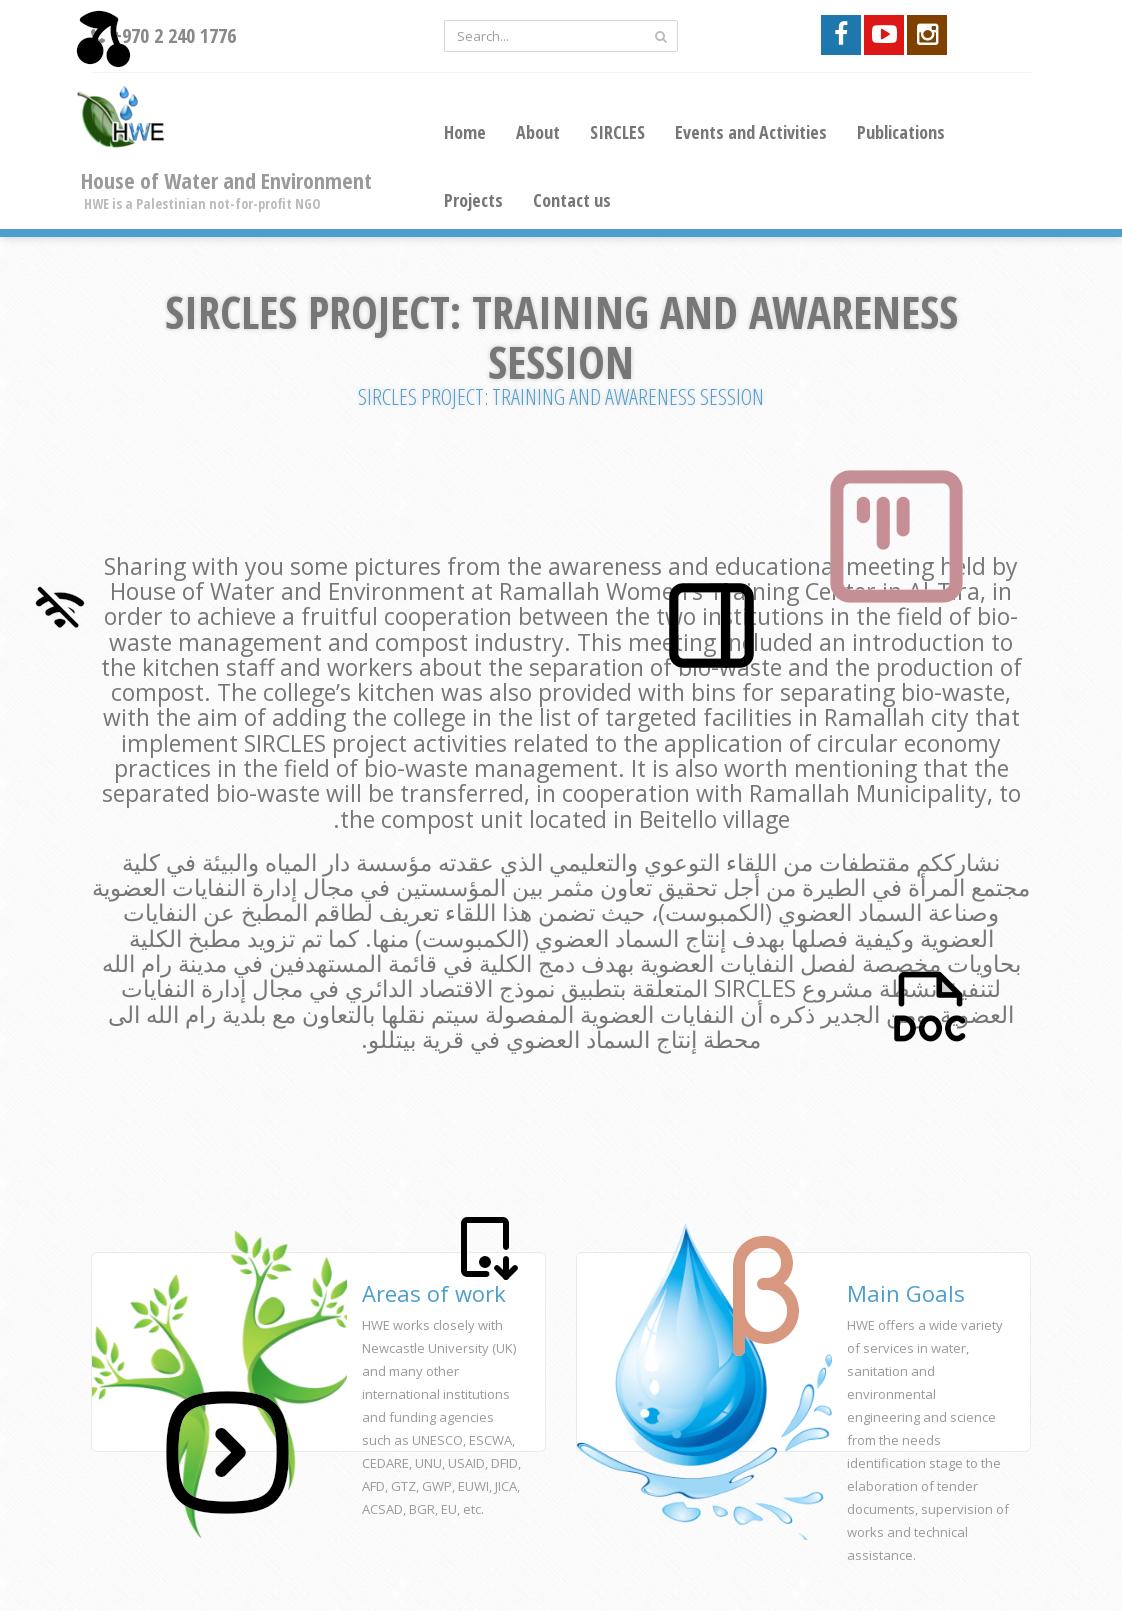 The width and height of the screenshot is (1122, 1611). I want to click on navigate to the next item or page, so click(227, 1452).